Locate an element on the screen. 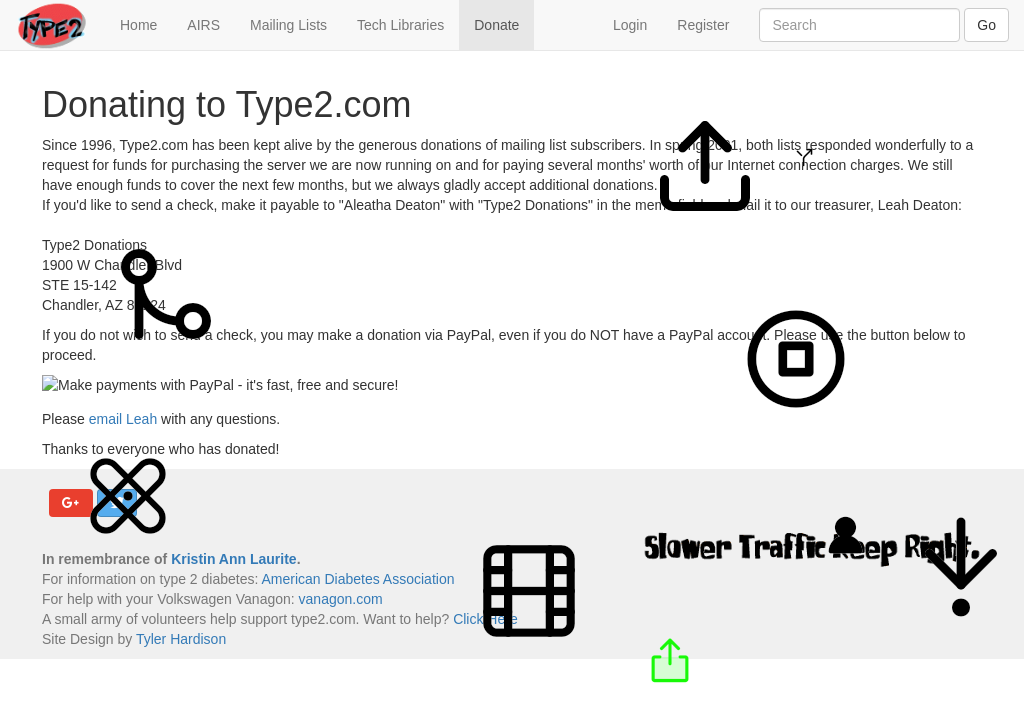 This screenshot has width=1024, height=720. access video or movie content is located at coordinates (529, 591).